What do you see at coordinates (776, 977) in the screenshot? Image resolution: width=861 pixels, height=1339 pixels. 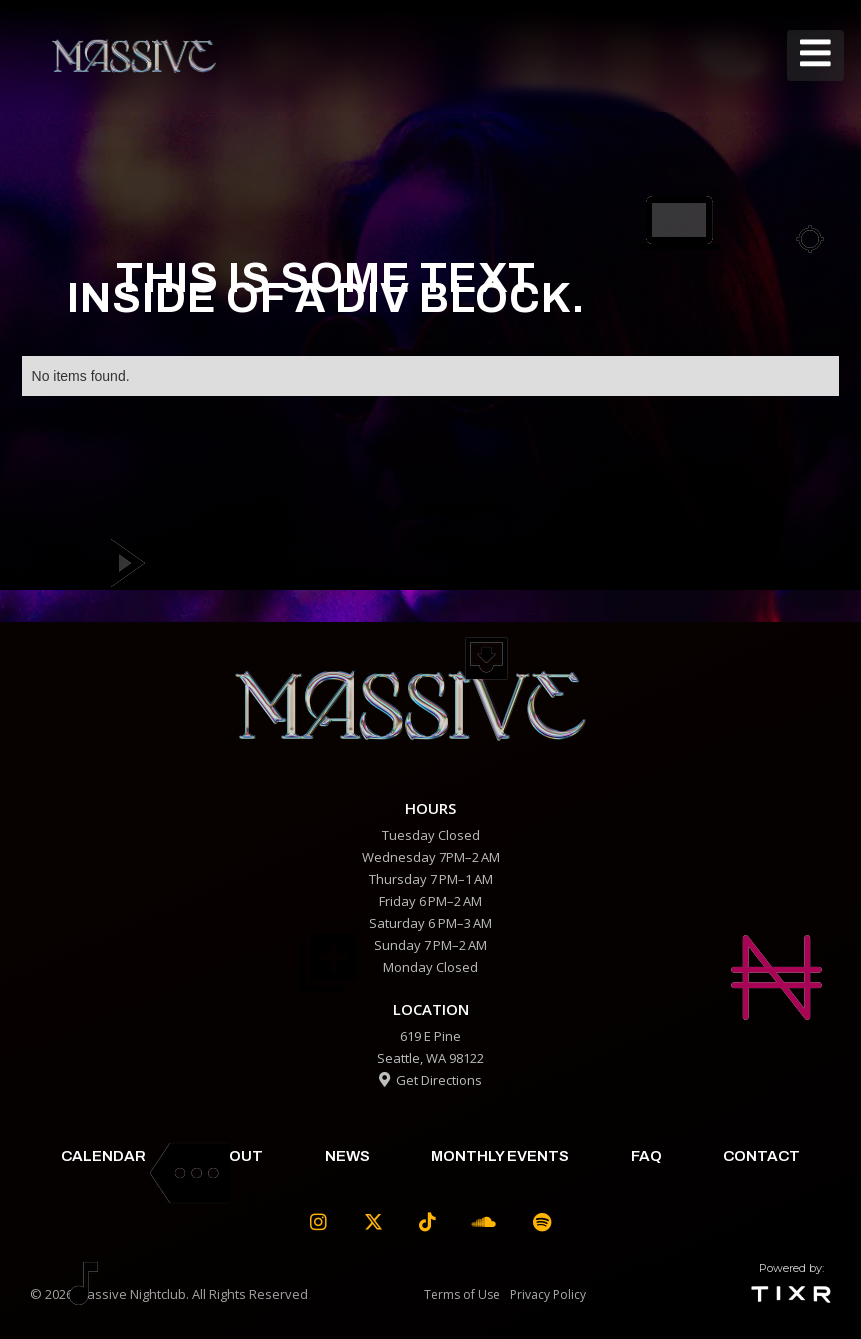 I see `indicates Nigerian naira currency` at bounding box center [776, 977].